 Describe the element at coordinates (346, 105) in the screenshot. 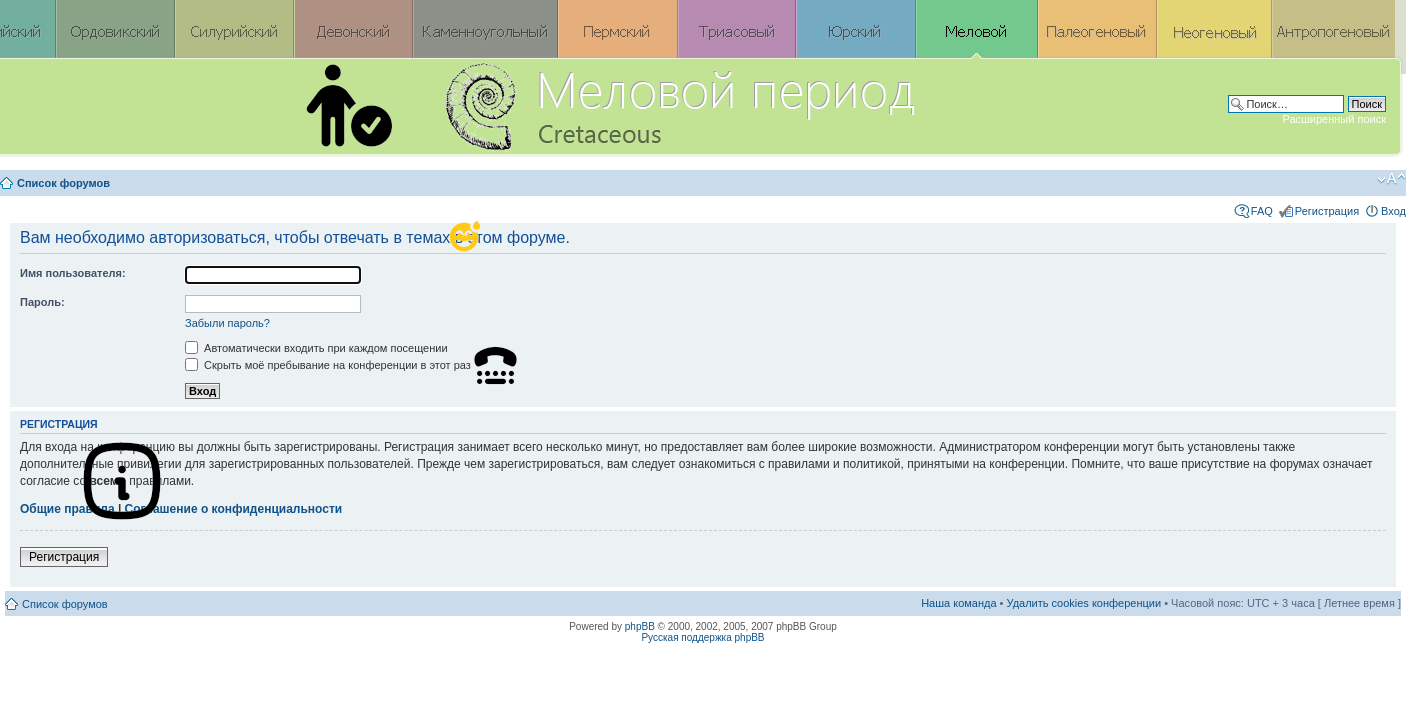

I see `user profile verified` at that location.